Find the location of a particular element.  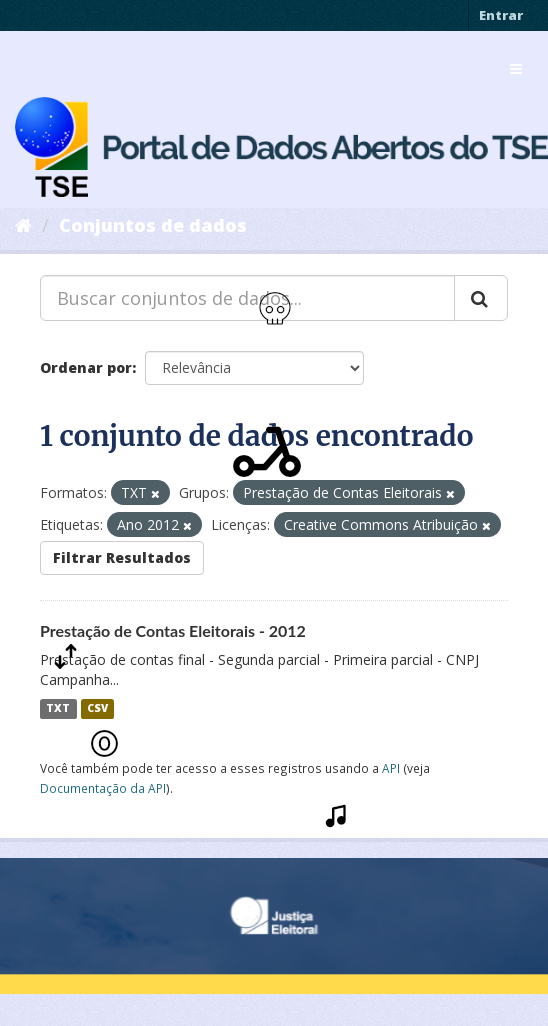

indicates zero items or notifications is located at coordinates (104, 743).